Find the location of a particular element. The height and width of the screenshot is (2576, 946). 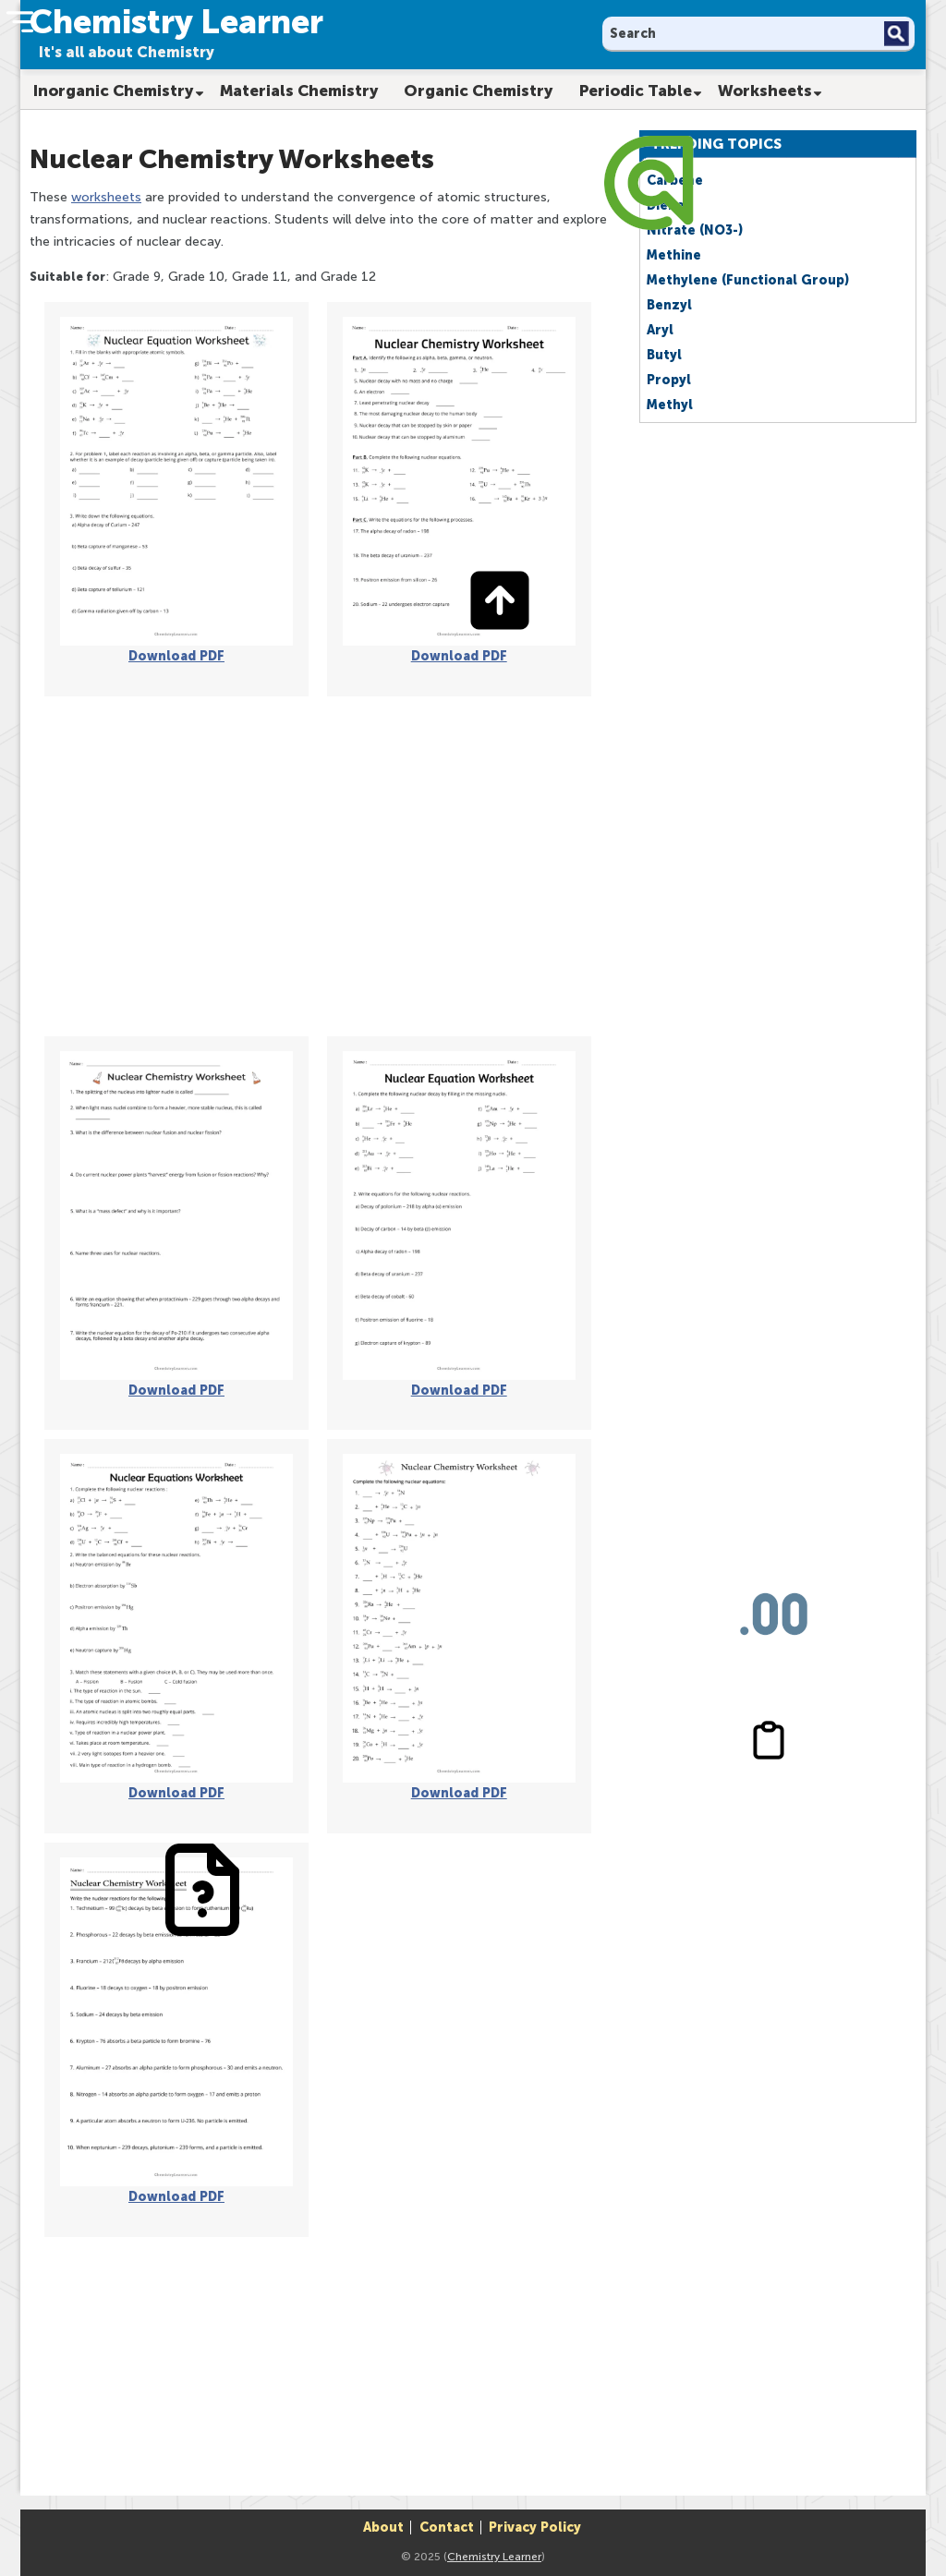

copy to clipboard is located at coordinates (769, 1740).